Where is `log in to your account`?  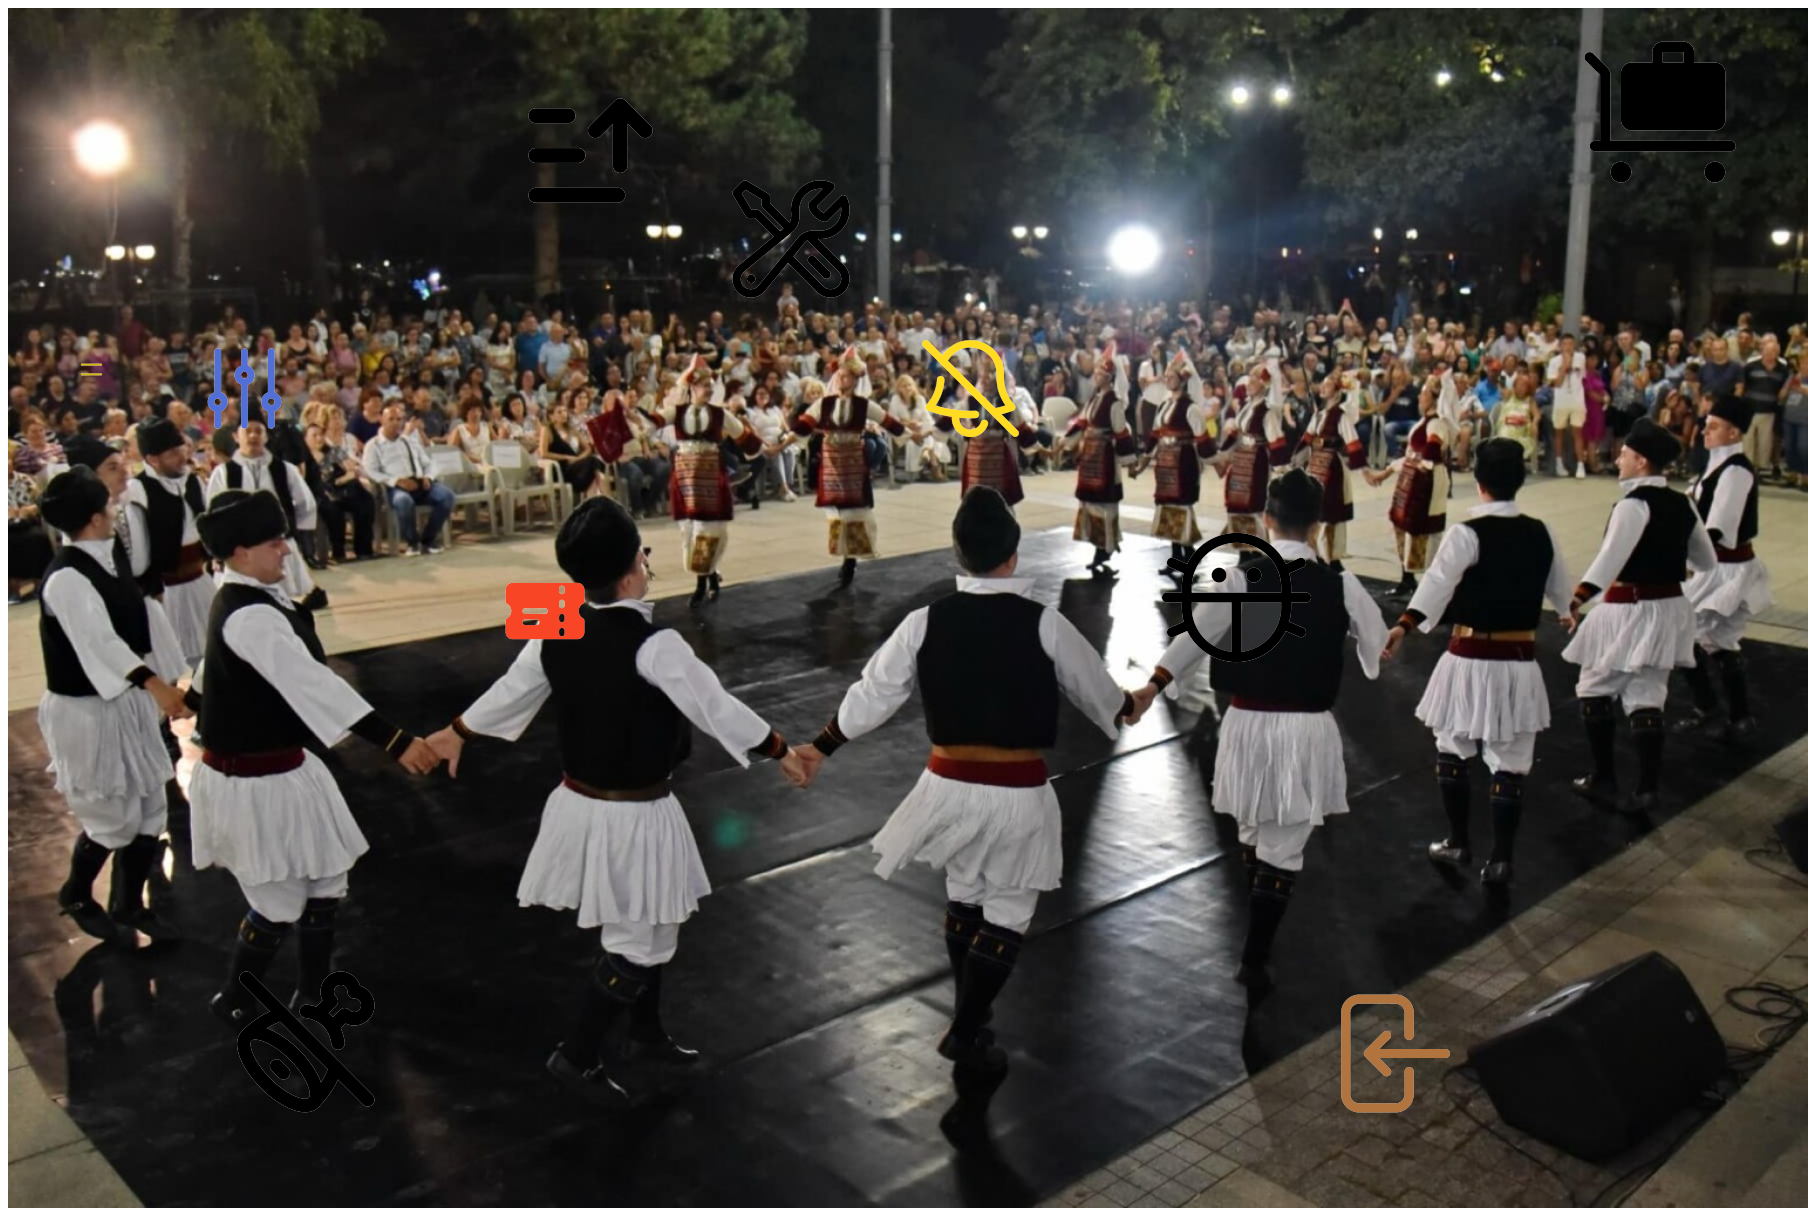 log in to your account is located at coordinates (1386, 1053).